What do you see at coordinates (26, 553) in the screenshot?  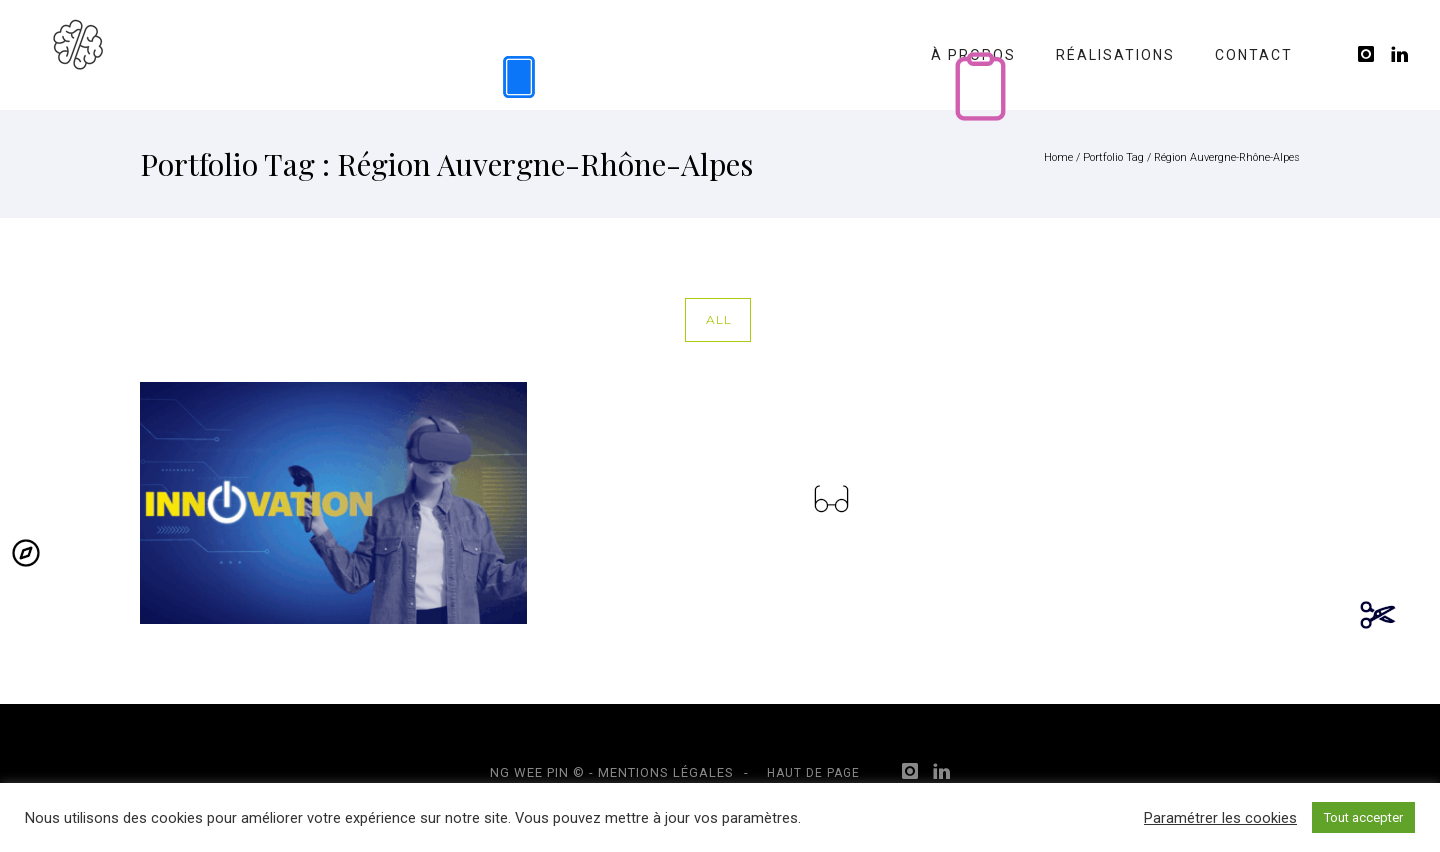 I see `access navigation or directional features` at bounding box center [26, 553].